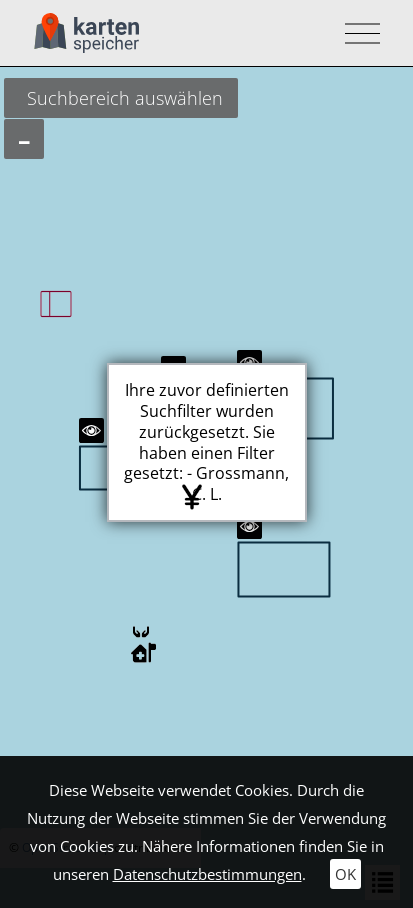 The height and width of the screenshot is (908, 413). I want to click on toggle sidebar panel visibility, so click(56, 304).